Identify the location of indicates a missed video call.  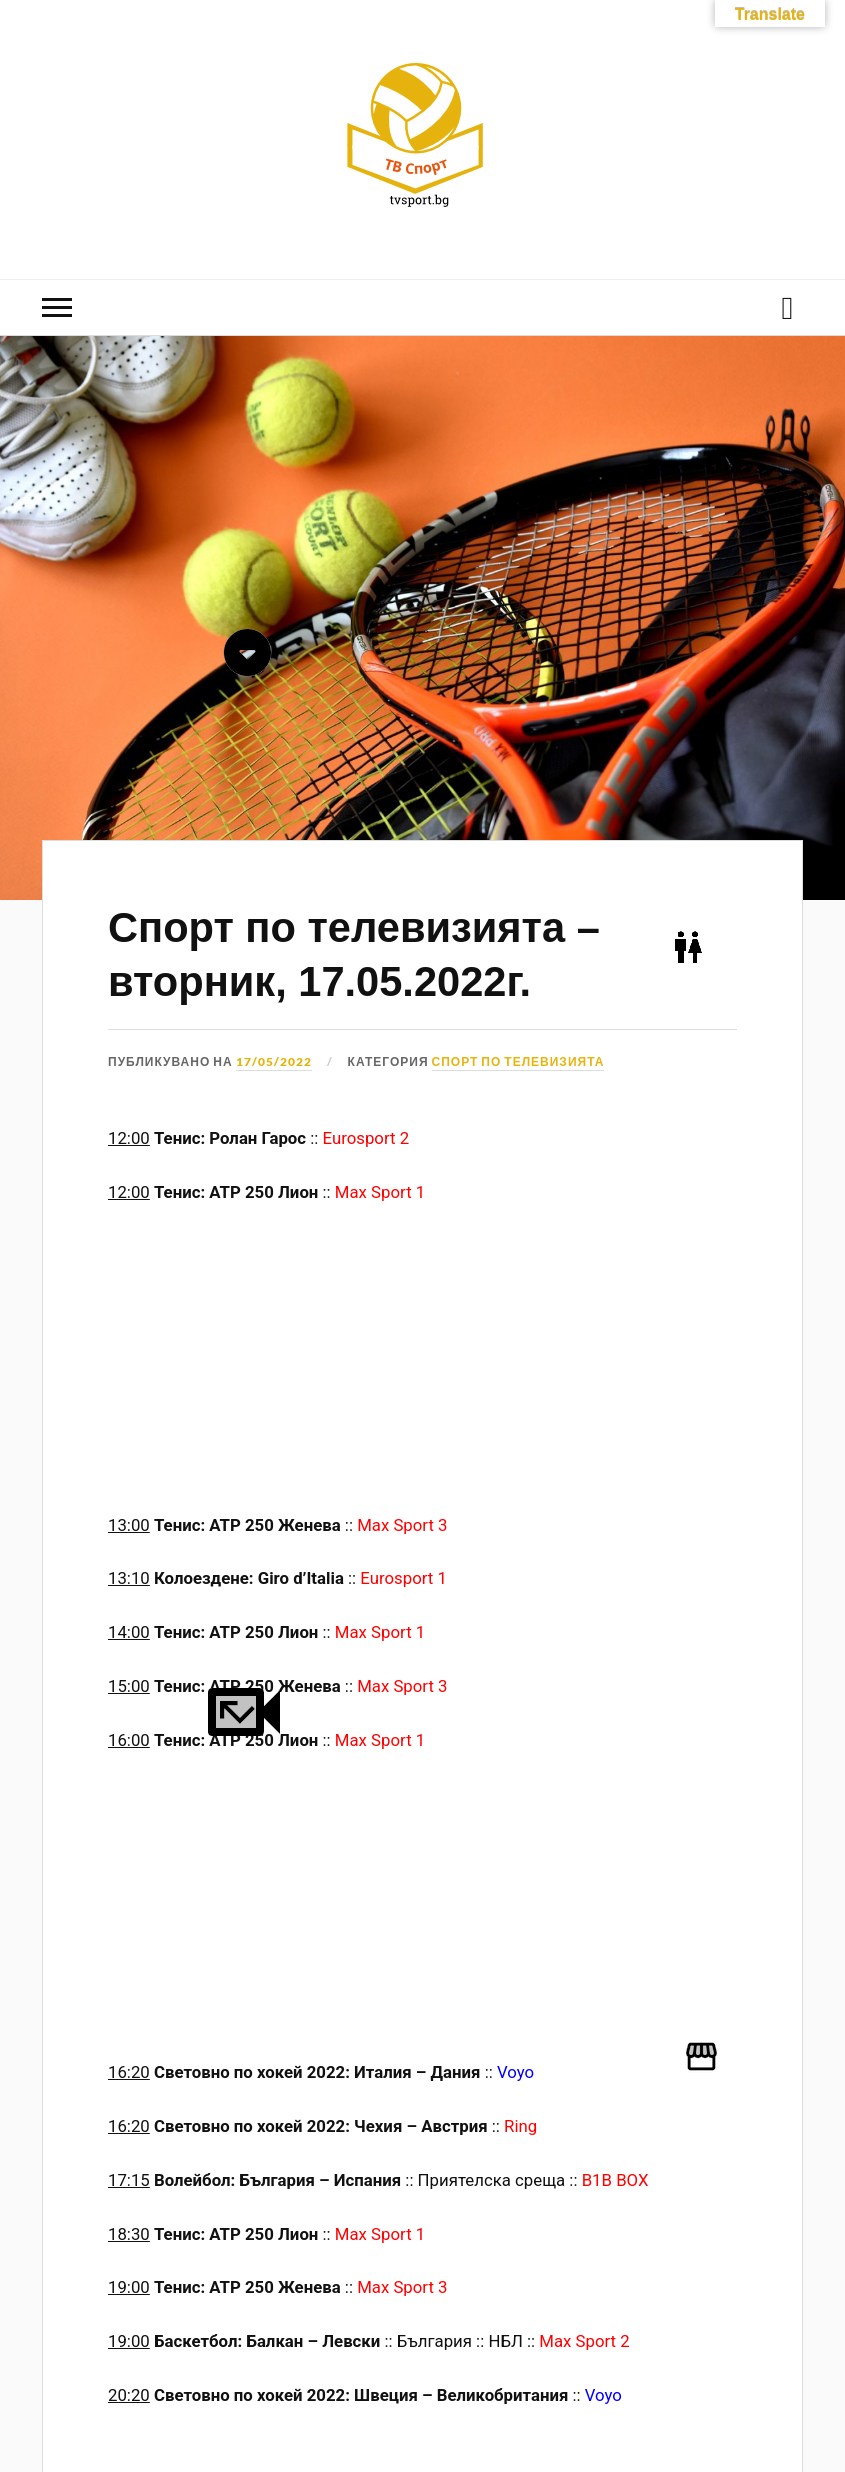
(244, 1712).